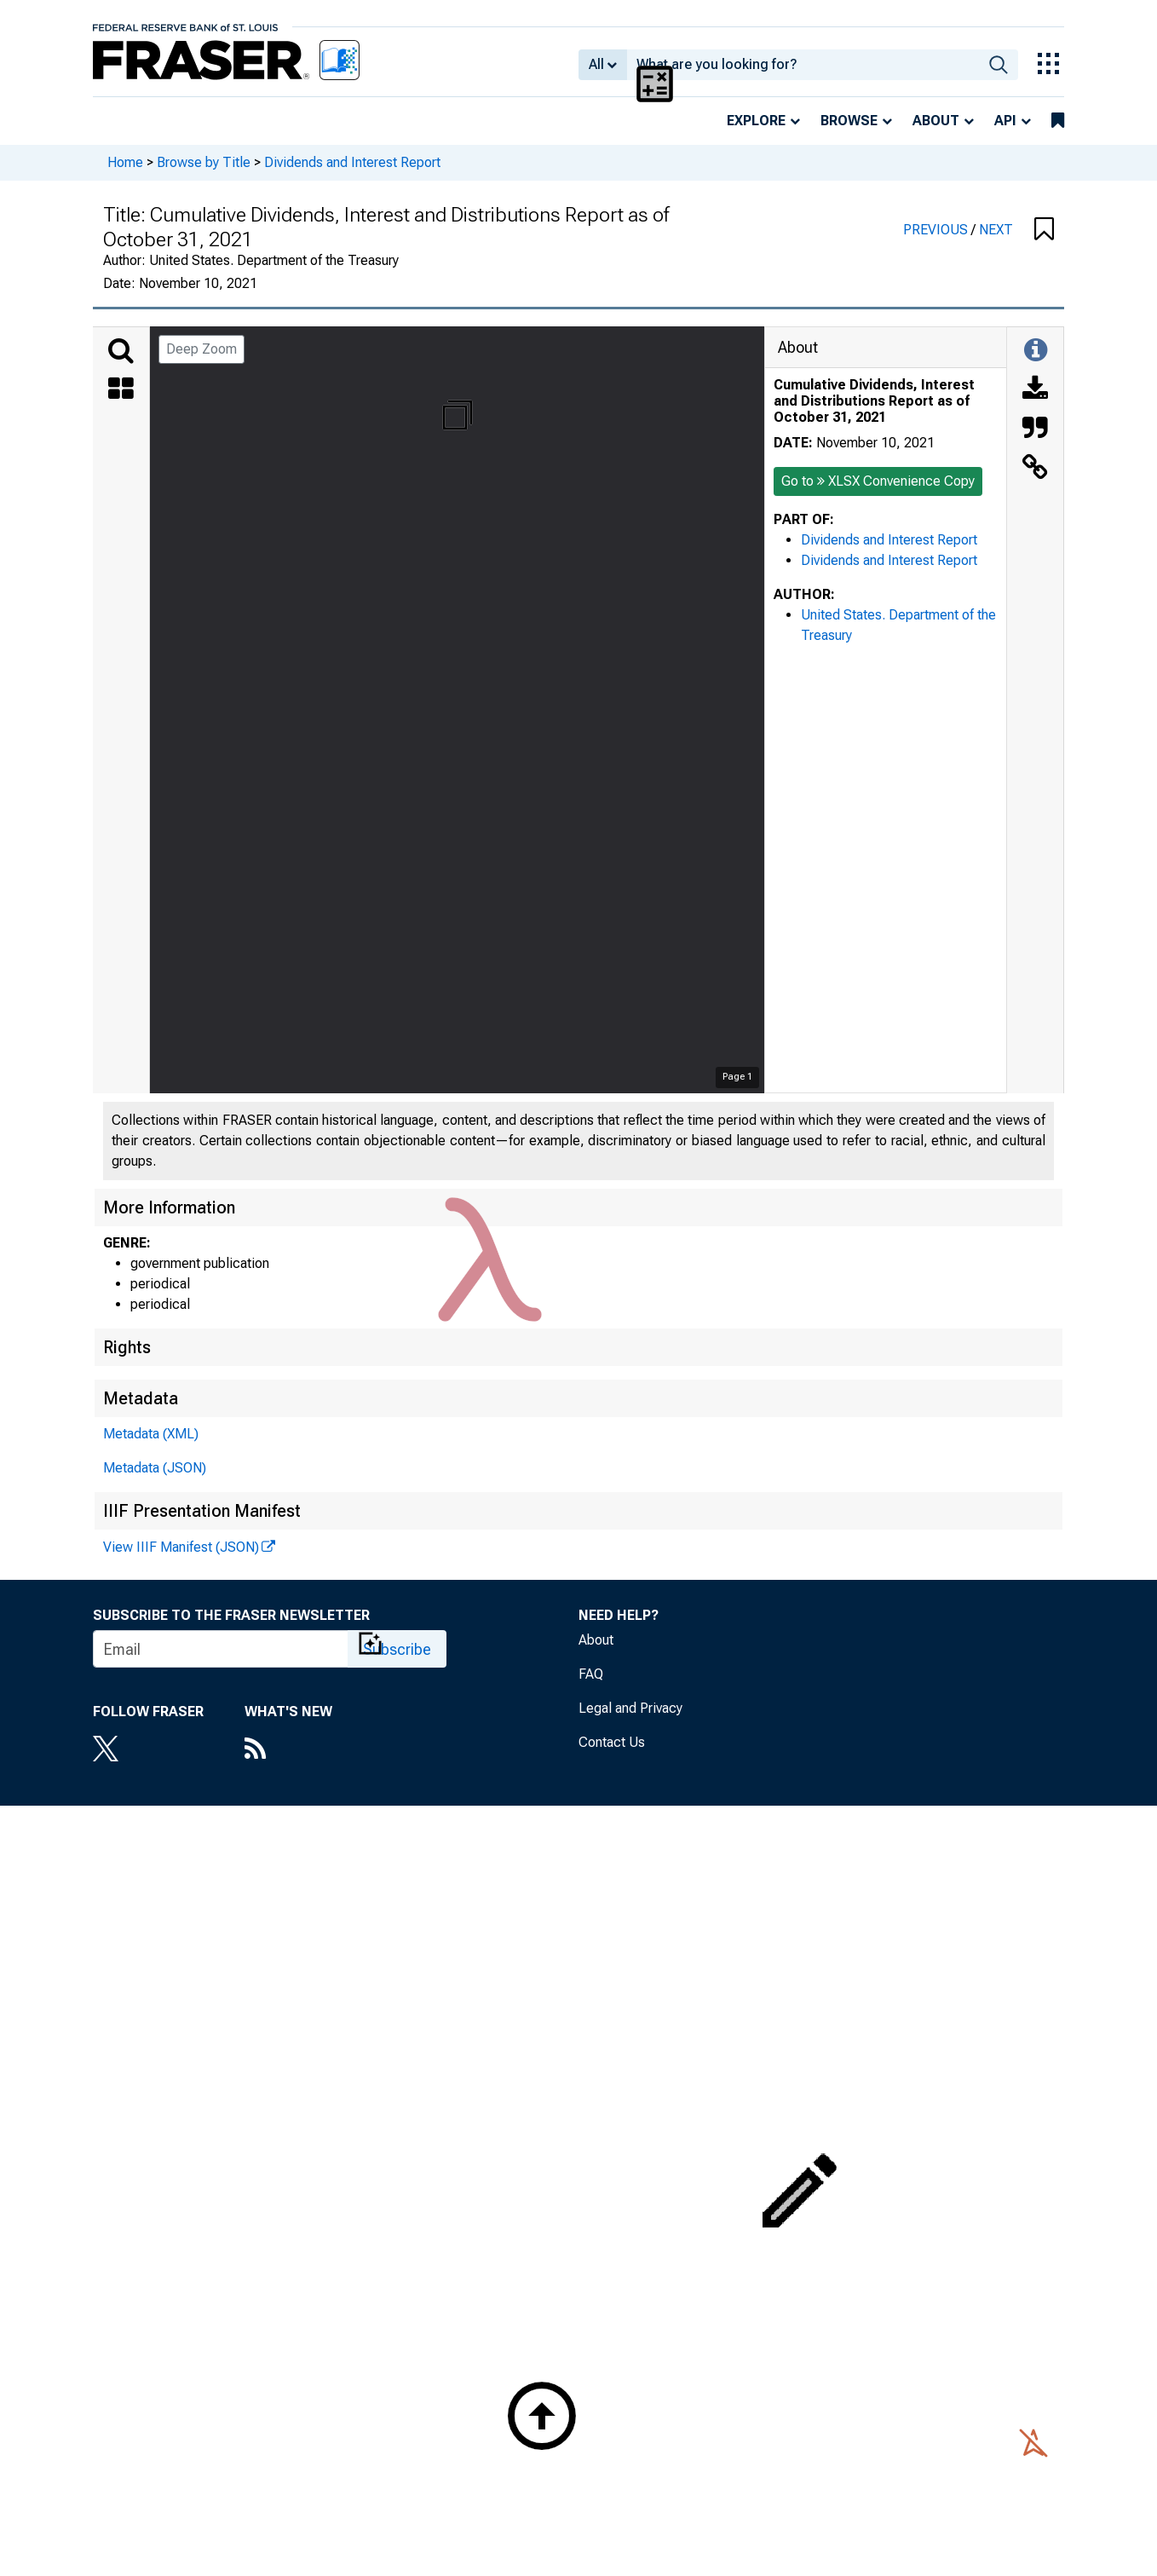 The width and height of the screenshot is (1157, 2576). What do you see at coordinates (1033, 2443) in the screenshot?
I see `disable navigation or GPS tracking` at bounding box center [1033, 2443].